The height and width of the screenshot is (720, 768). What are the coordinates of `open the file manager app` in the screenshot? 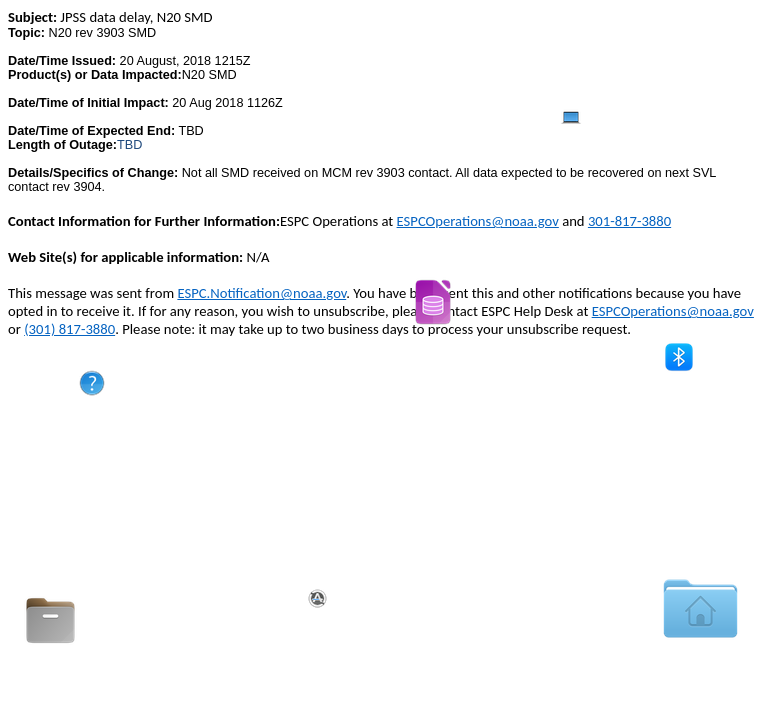 It's located at (50, 620).